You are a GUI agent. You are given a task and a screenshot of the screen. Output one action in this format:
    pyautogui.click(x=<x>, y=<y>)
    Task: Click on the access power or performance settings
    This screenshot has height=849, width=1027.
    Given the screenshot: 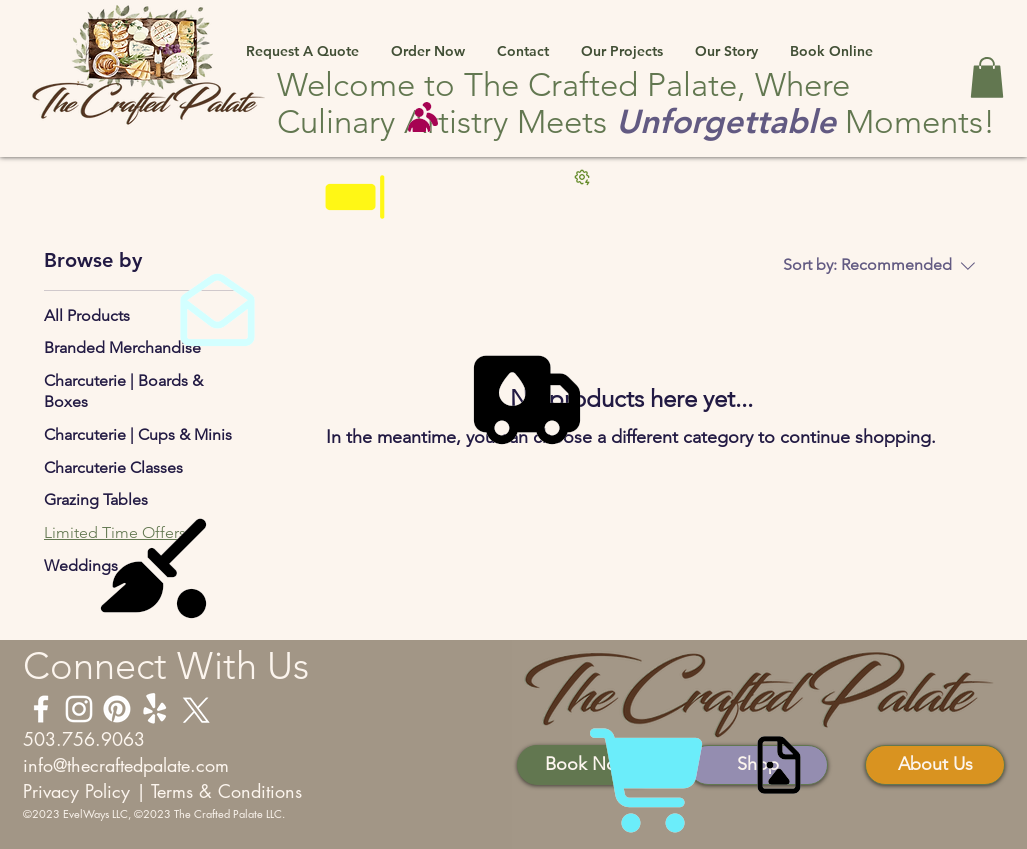 What is the action you would take?
    pyautogui.click(x=582, y=177)
    